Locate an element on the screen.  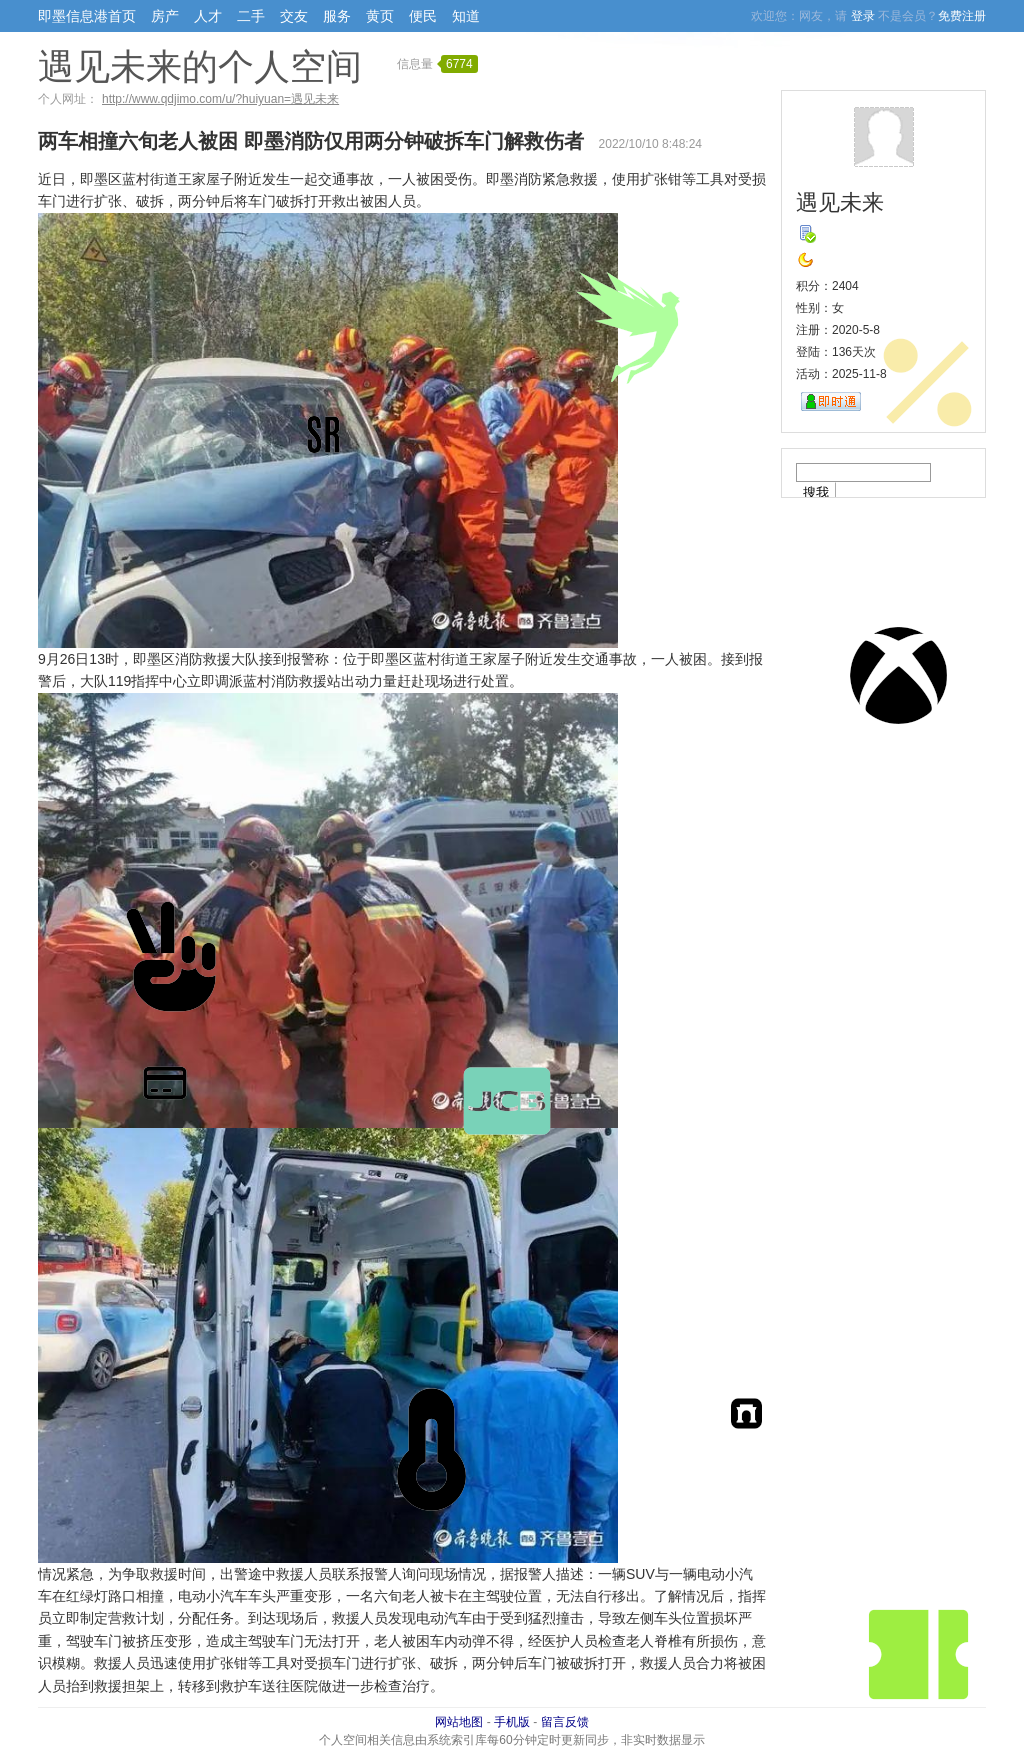
access payment methods is located at coordinates (165, 1083).